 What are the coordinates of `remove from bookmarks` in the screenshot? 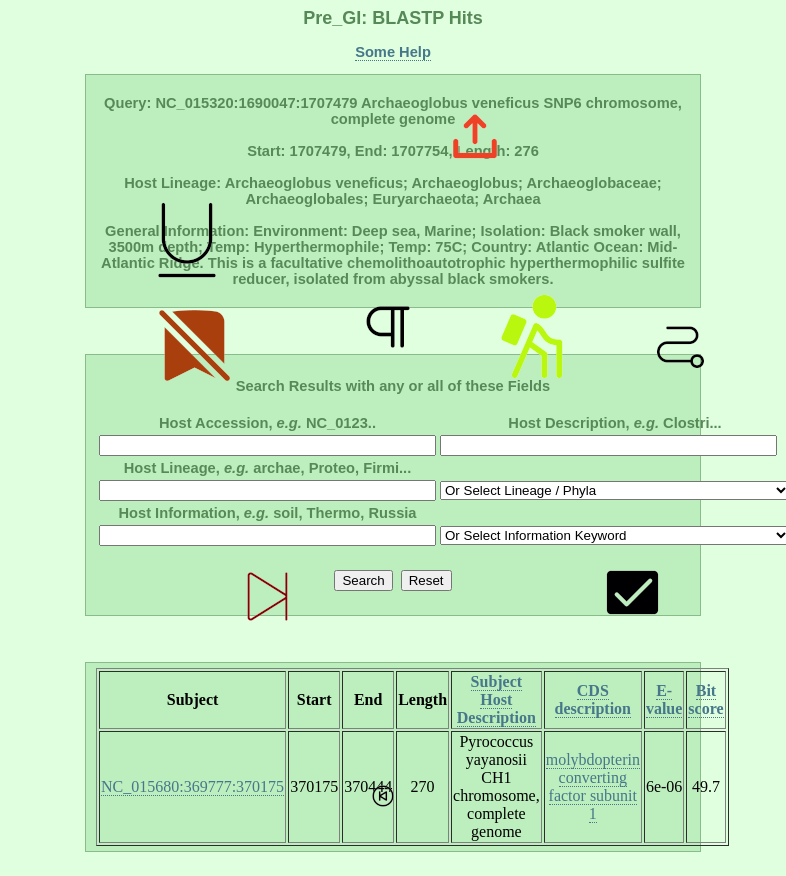 It's located at (194, 345).